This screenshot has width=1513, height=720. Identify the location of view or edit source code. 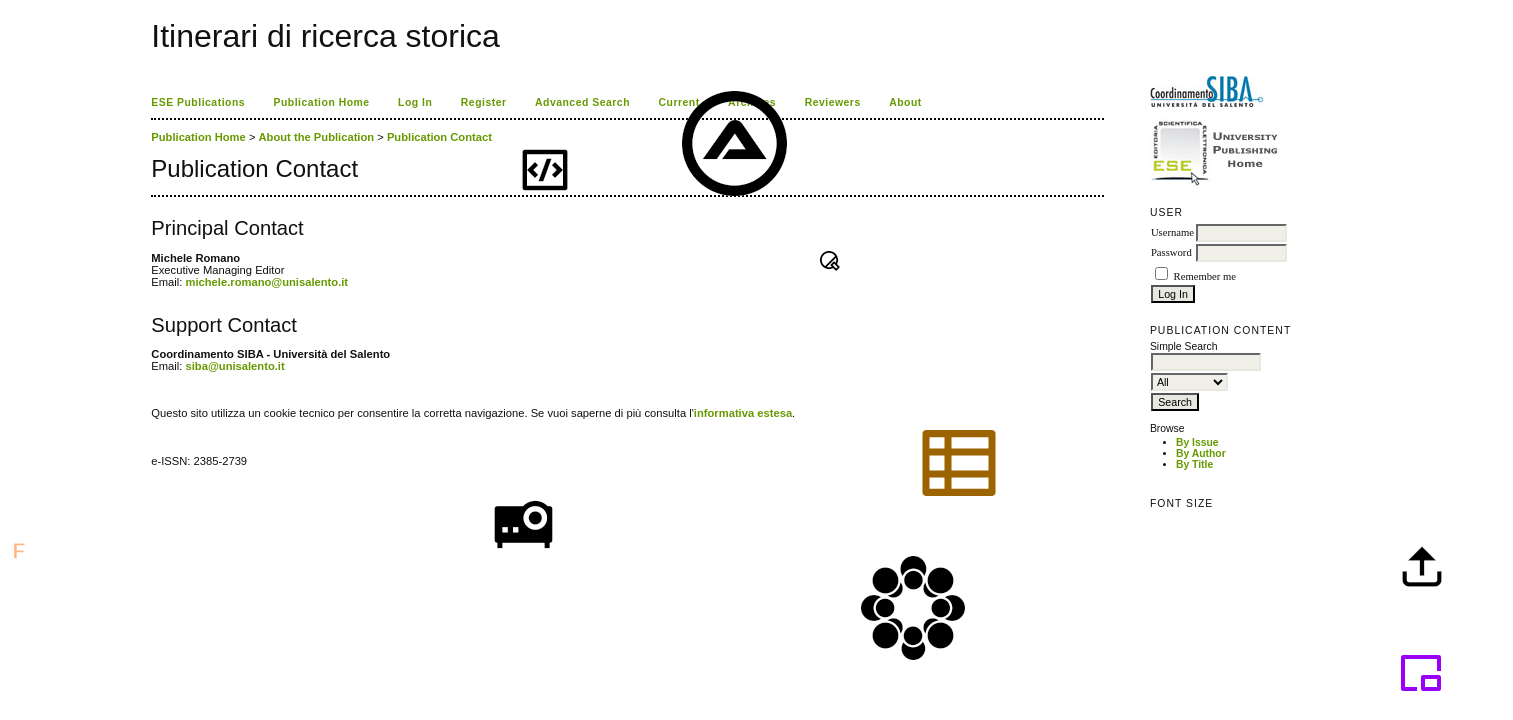
(545, 170).